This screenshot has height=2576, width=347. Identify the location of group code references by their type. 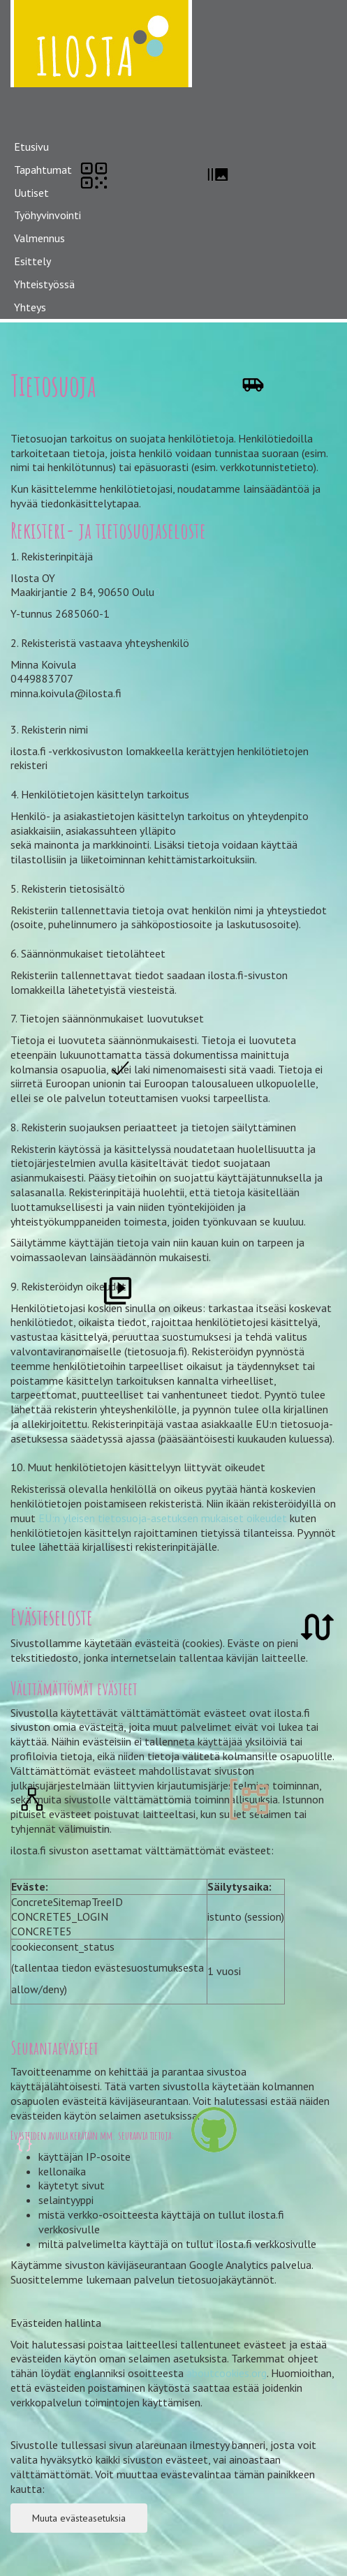
(251, 1799).